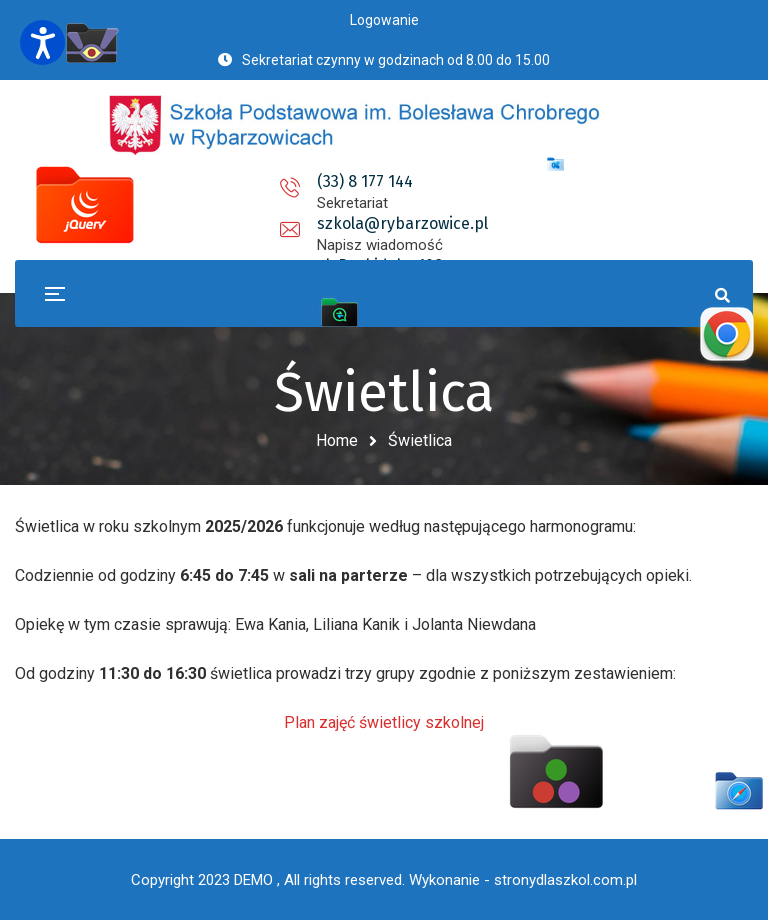 The width and height of the screenshot is (768, 920). Describe the element at coordinates (91, 44) in the screenshot. I see `open folder containing Pokémon-style game files` at that location.